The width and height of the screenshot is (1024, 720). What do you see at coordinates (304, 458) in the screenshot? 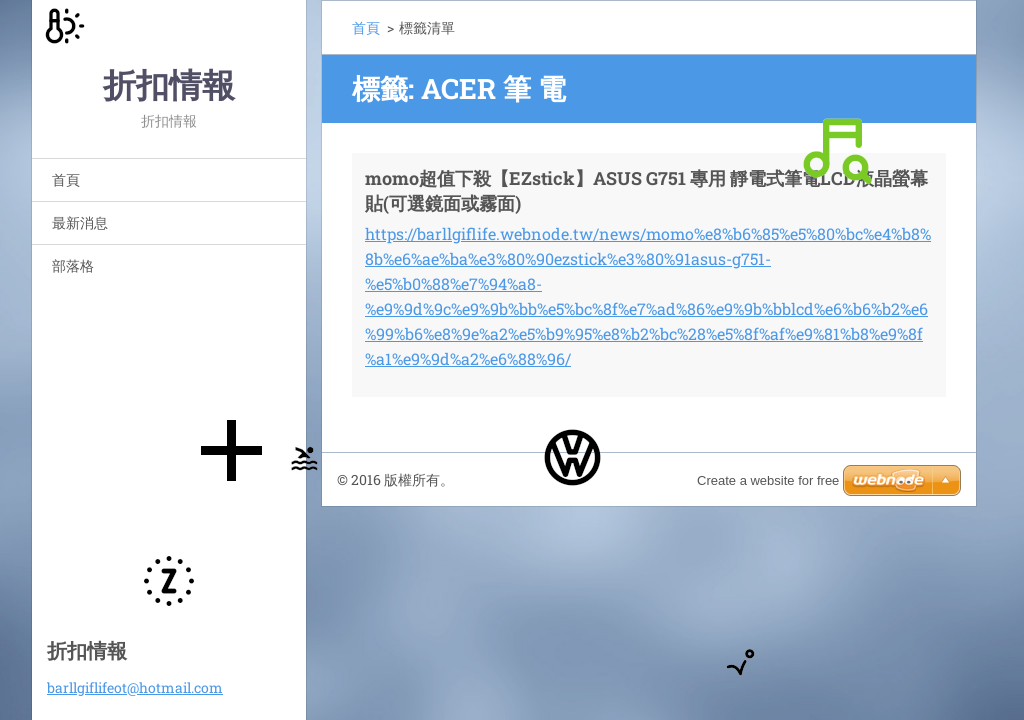
I see `view swimming pool amenities` at bounding box center [304, 458].